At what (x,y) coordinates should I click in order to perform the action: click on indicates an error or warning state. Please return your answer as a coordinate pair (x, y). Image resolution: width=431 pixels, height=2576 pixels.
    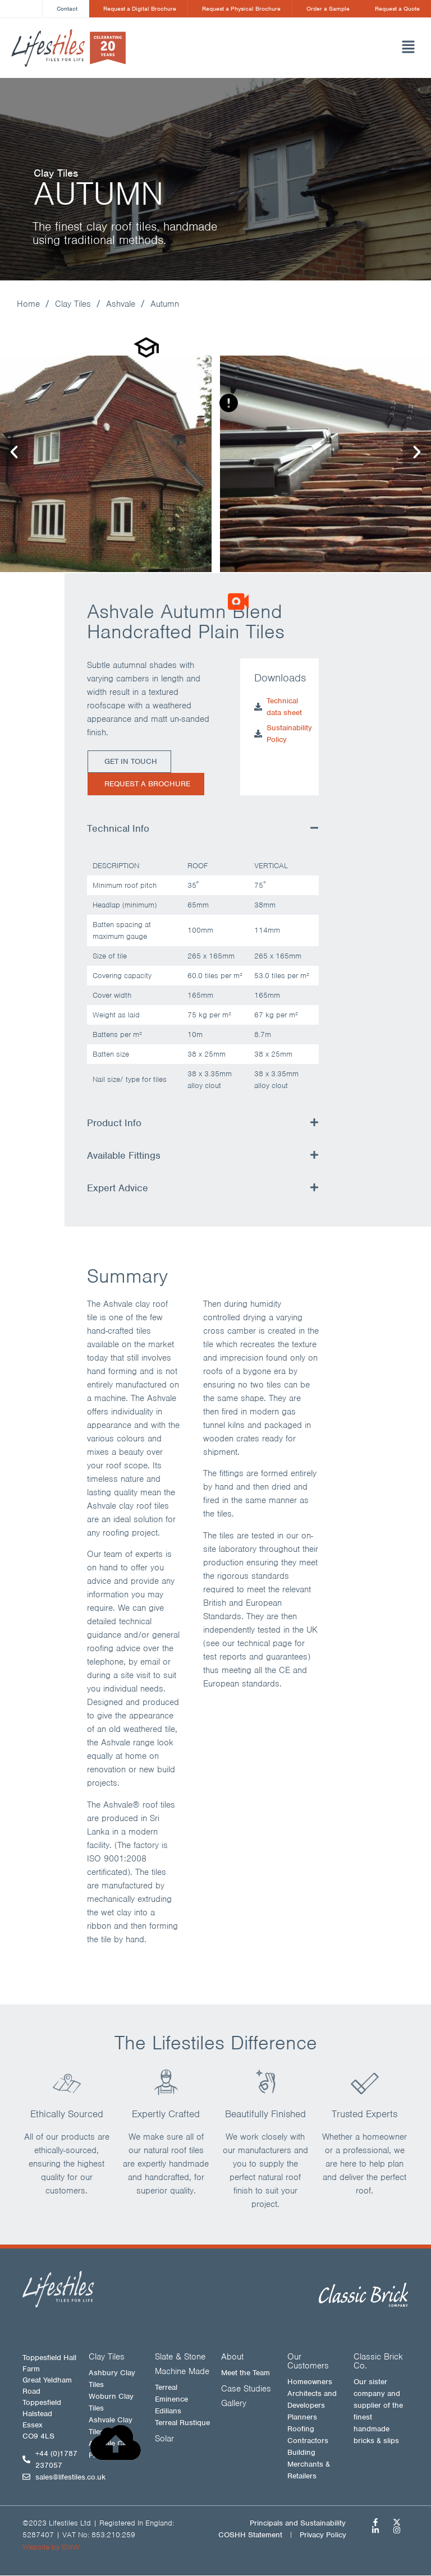
    Looking at the image, I should click on (228, 403).